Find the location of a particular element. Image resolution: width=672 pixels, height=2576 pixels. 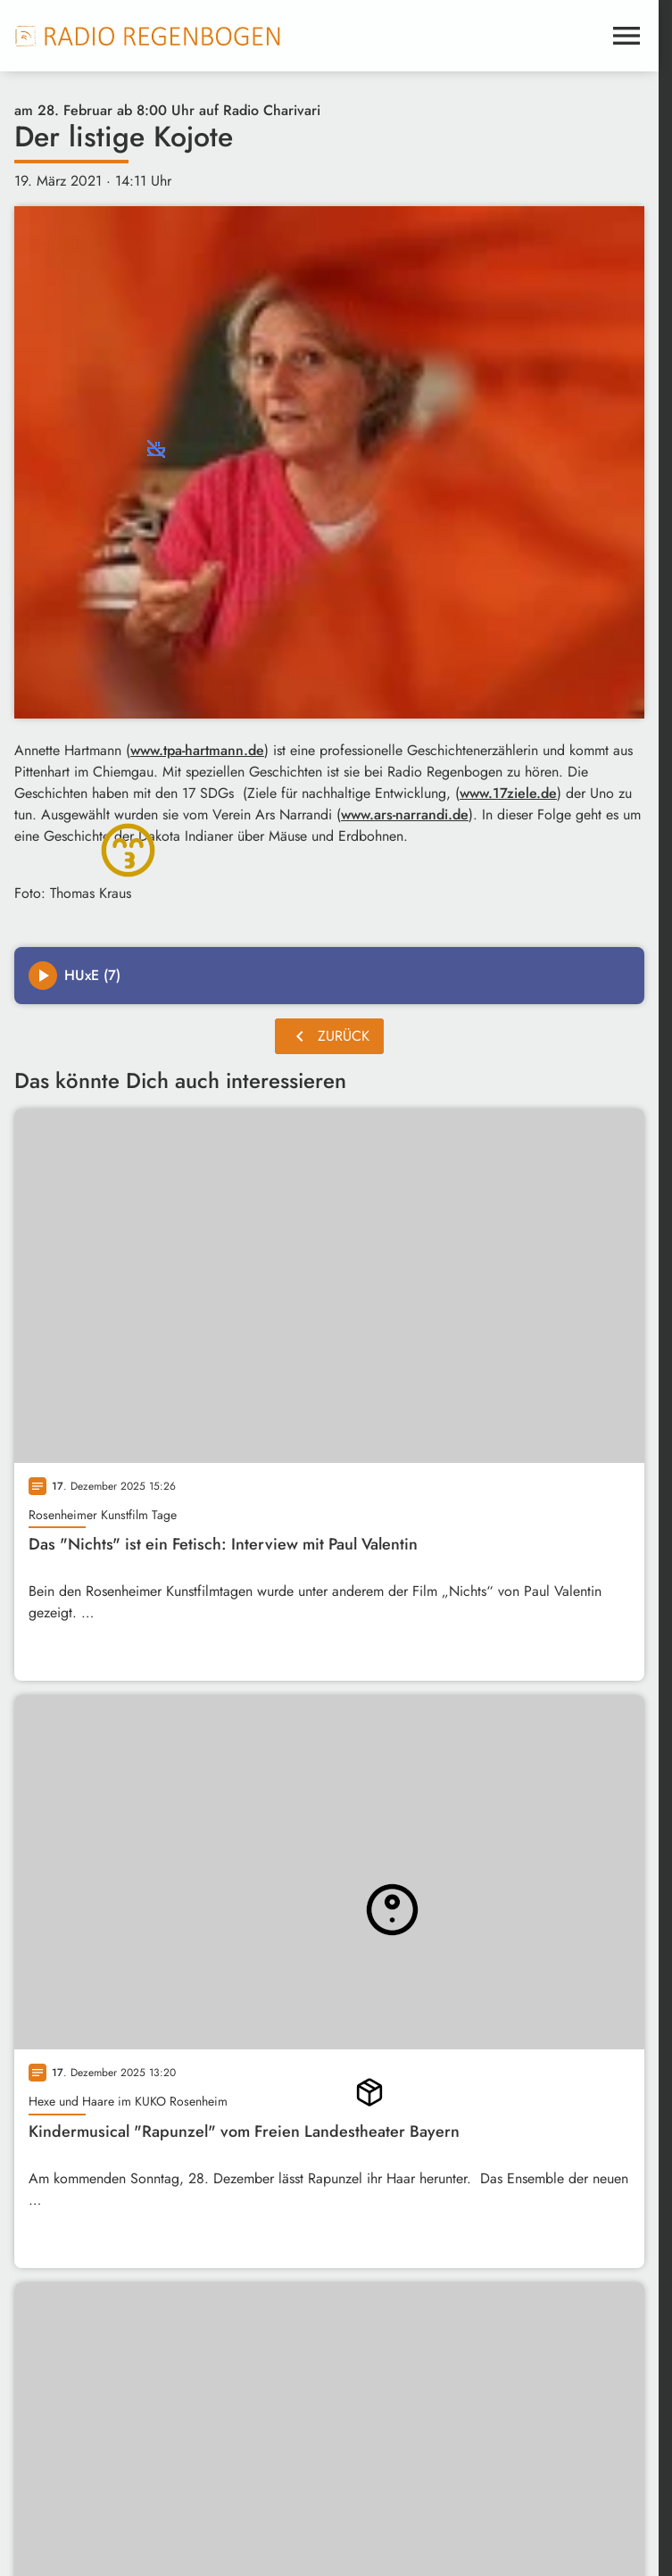

react with a kiss or affection is located at coordinates (128, 850).